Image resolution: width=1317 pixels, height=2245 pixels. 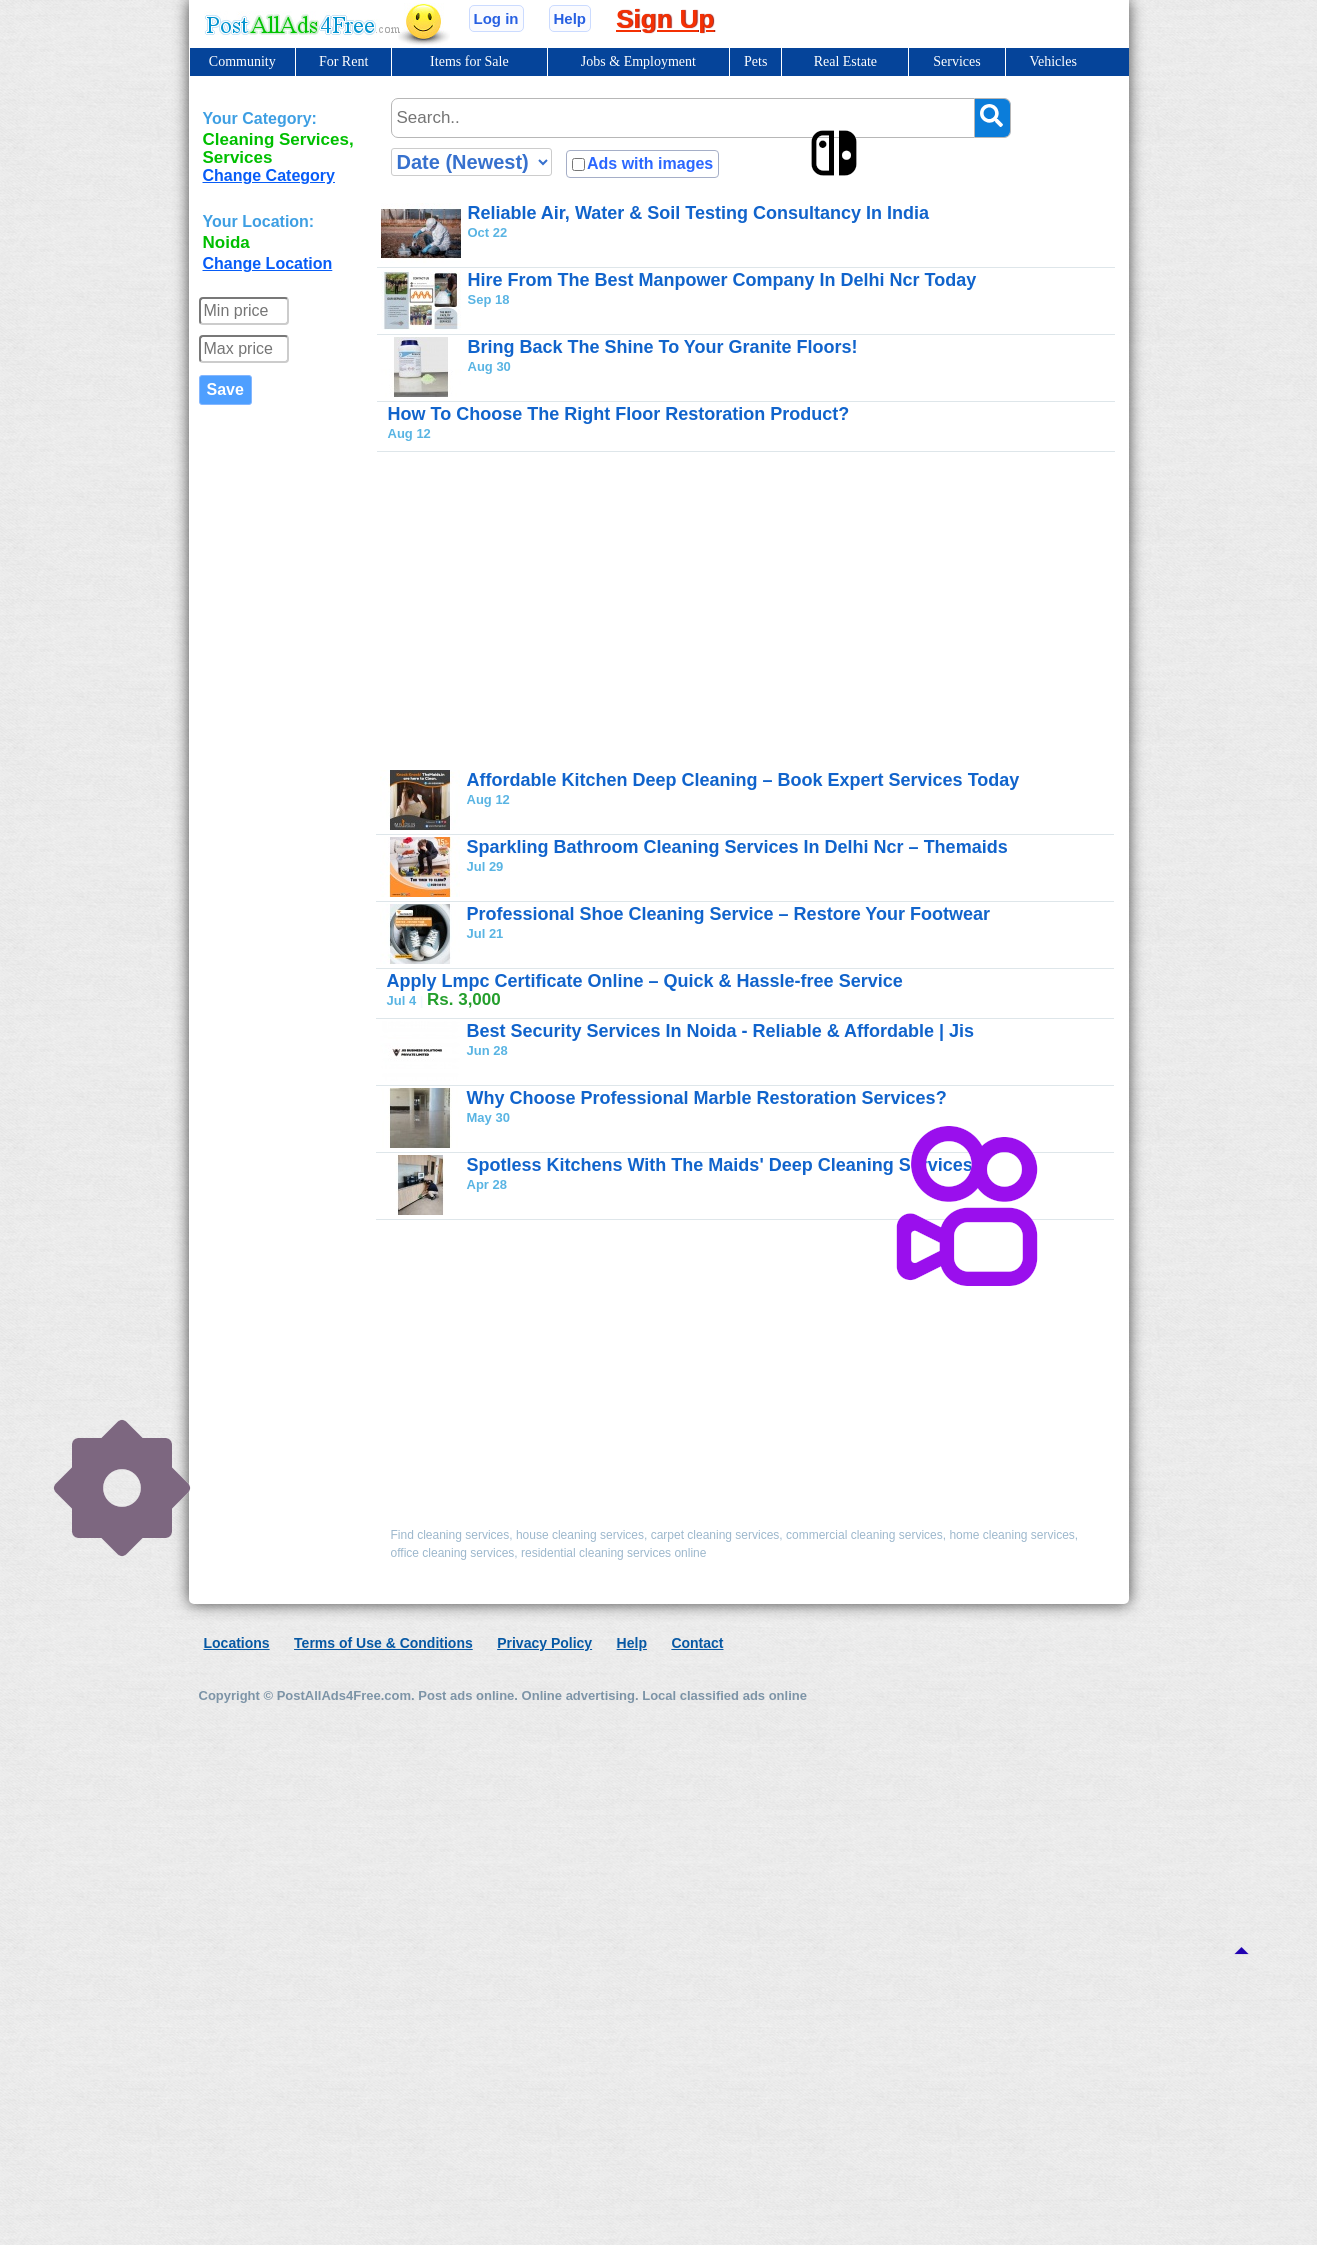 What do you see at coordinates (1241, 1950) in the screenshot?
I see `expand or show more content above` at bounding box center [1241, 1950].